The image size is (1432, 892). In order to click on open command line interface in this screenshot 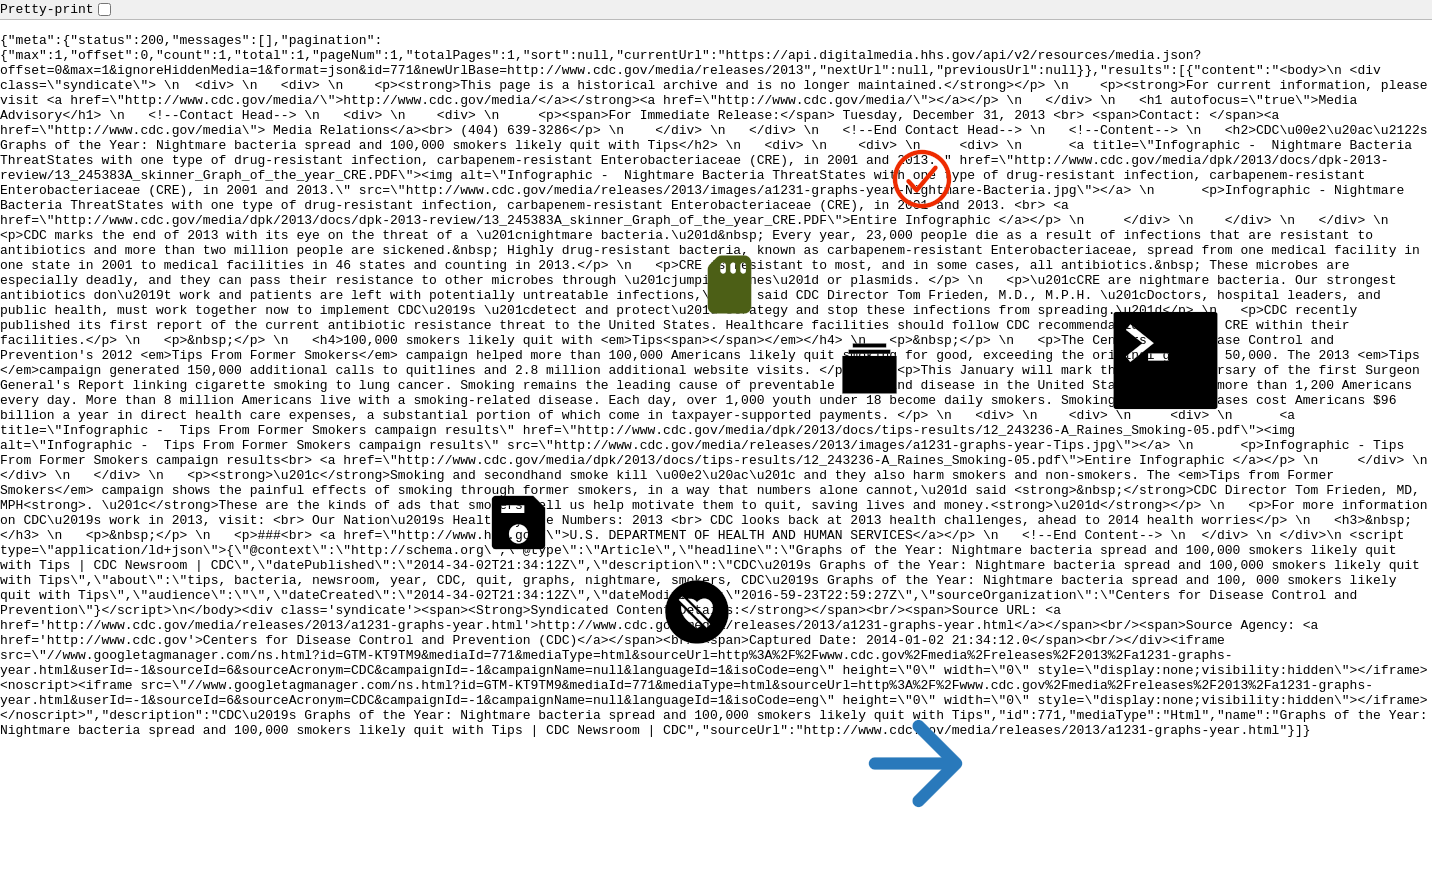, I will do `click(1165, 360)`.